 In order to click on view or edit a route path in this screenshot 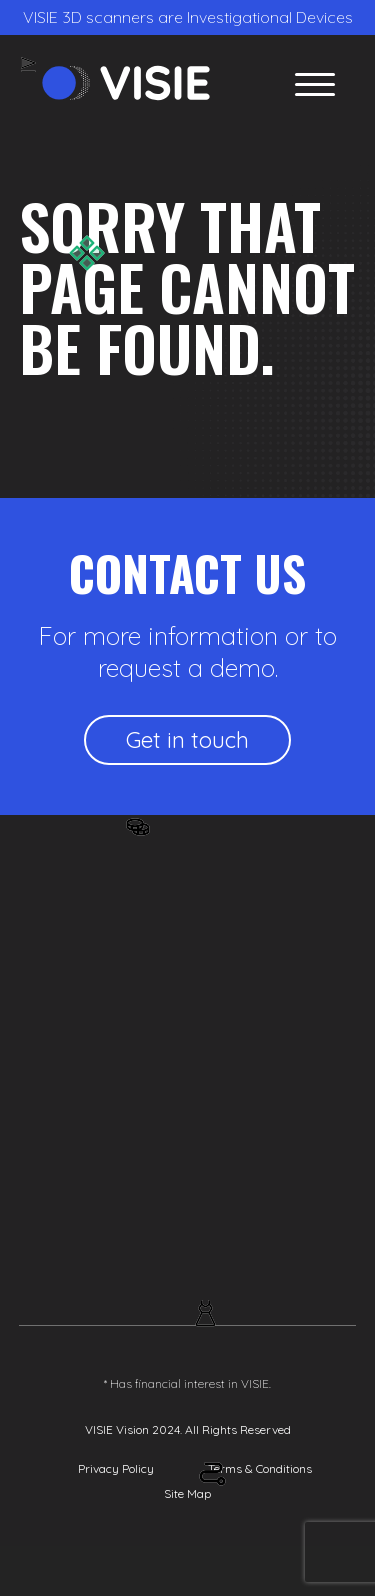, I will do `click(212, 1472)`.